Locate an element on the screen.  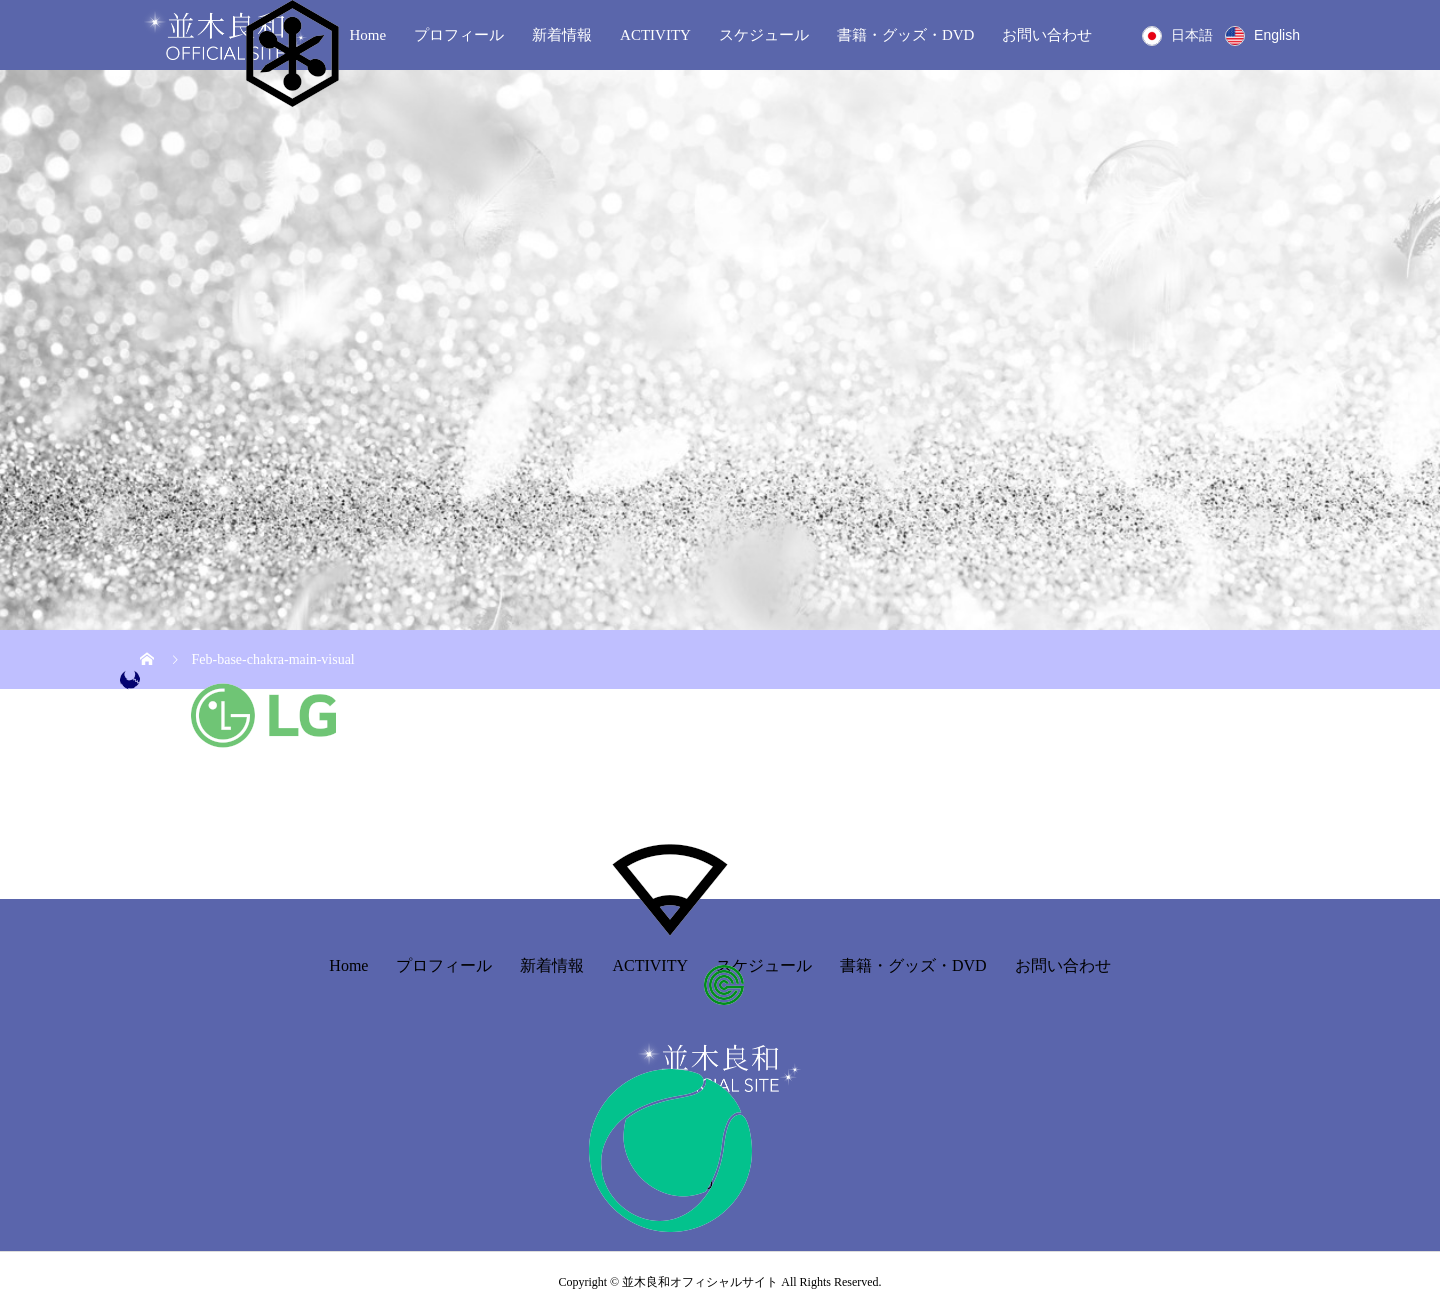
open Cinema 4D application is located at coordinates (670, 1150).